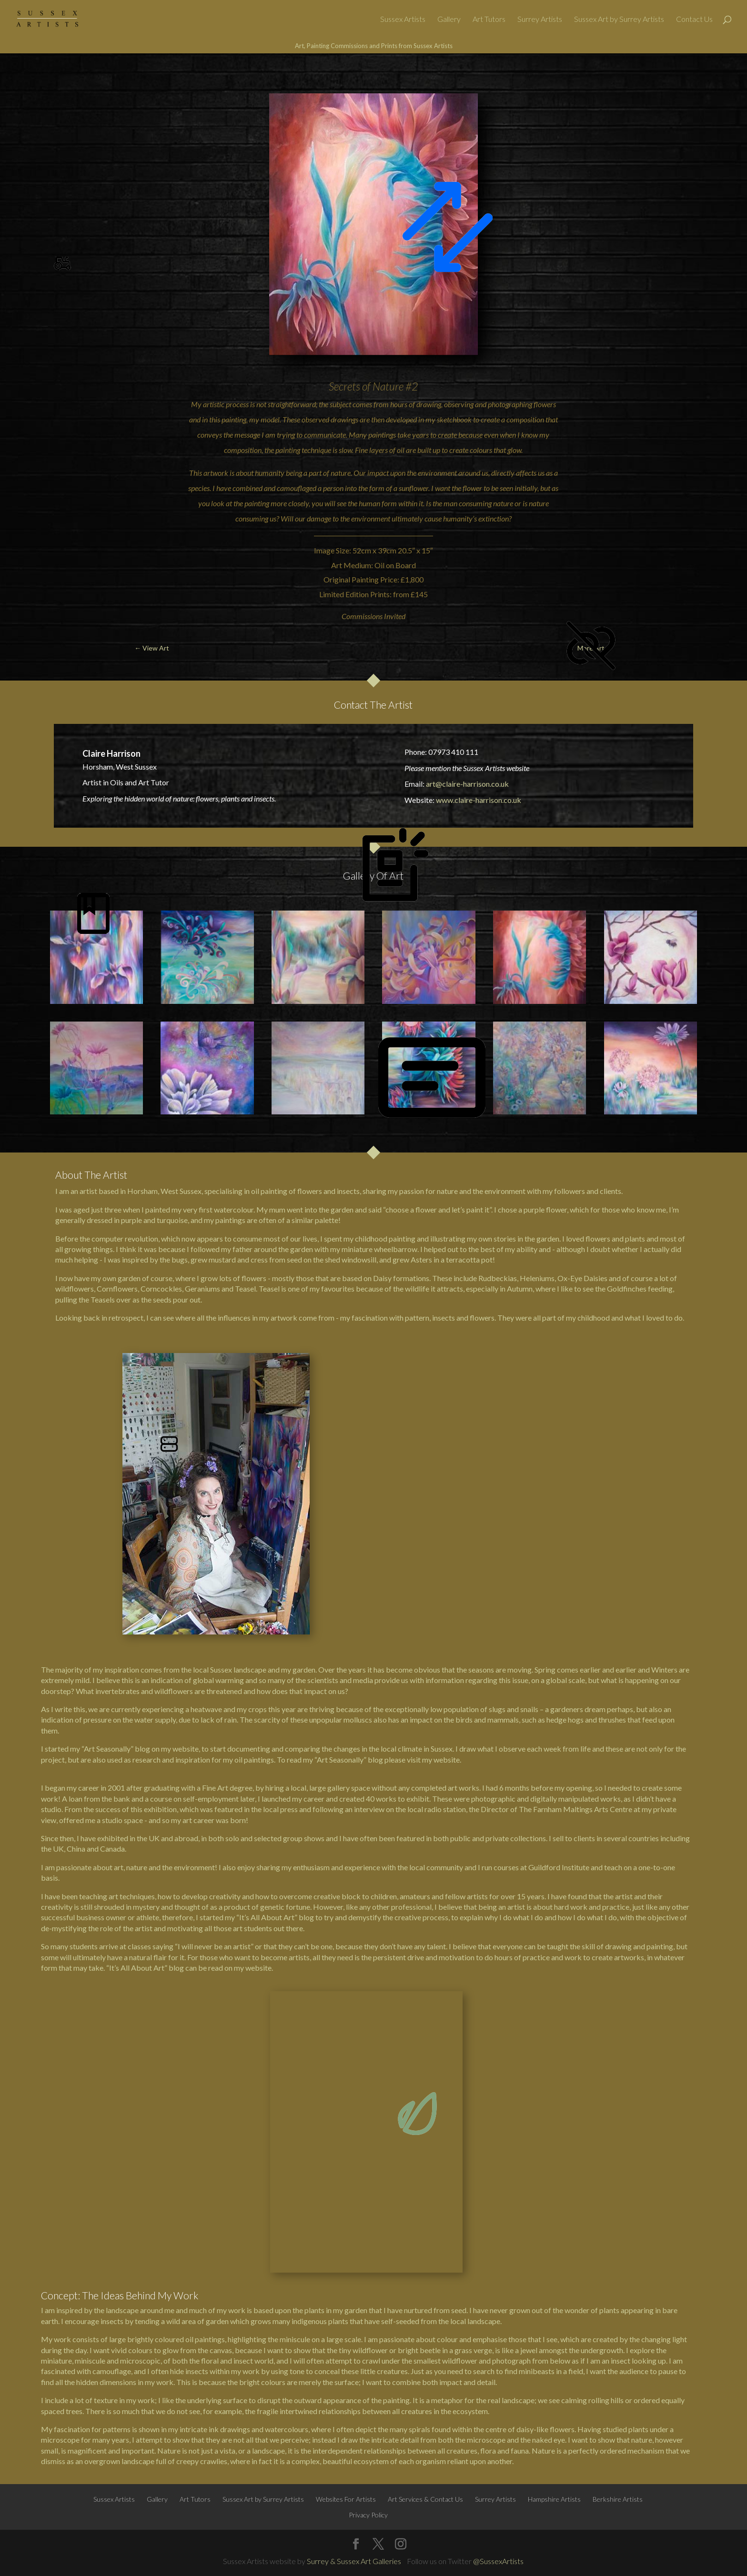 The width and height of the screenshot is (747, 2576). What do you see at coordinates (169, 1444) in the screenshot?
I see `view server status` at bounding box center [169, 1444].